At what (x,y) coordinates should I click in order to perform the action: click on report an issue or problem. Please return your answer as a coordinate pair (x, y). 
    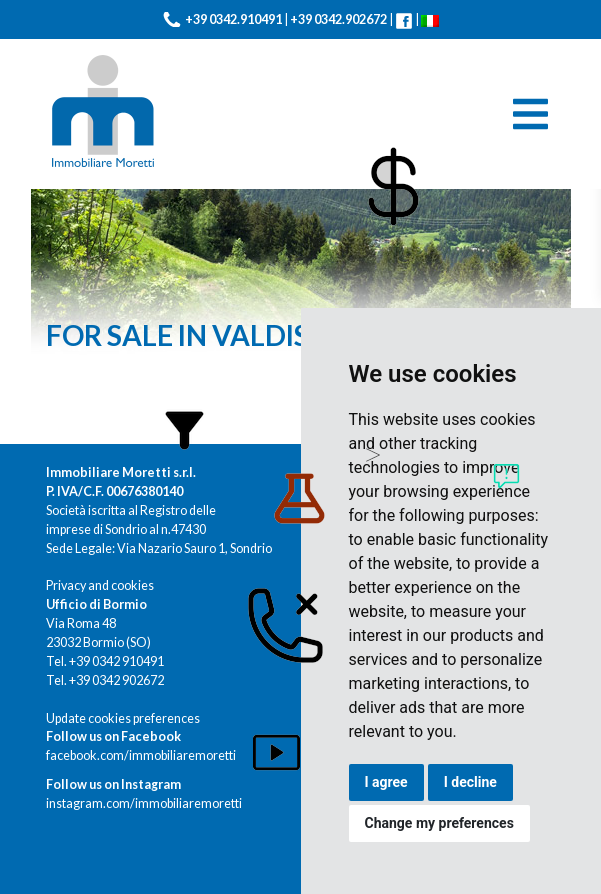
    Looking at the image, I should click on (506, 475).